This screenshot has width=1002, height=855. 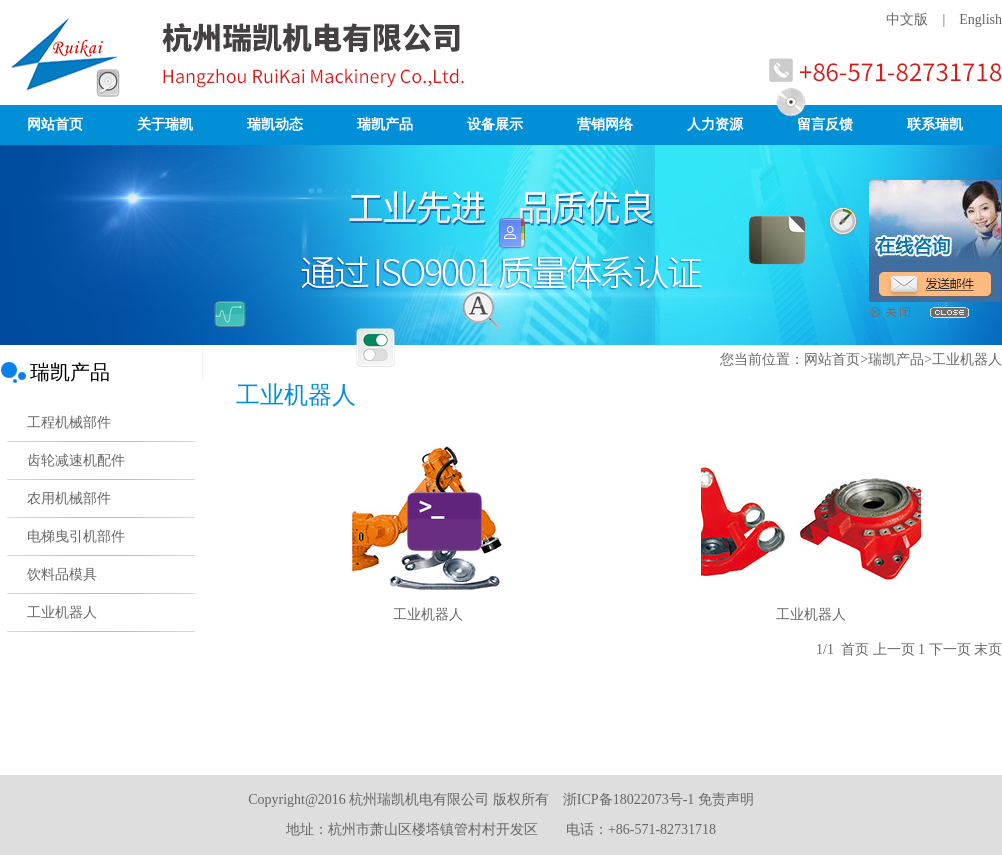 I want to click on open desktop preferences or settings, so click(x=375, y=347).